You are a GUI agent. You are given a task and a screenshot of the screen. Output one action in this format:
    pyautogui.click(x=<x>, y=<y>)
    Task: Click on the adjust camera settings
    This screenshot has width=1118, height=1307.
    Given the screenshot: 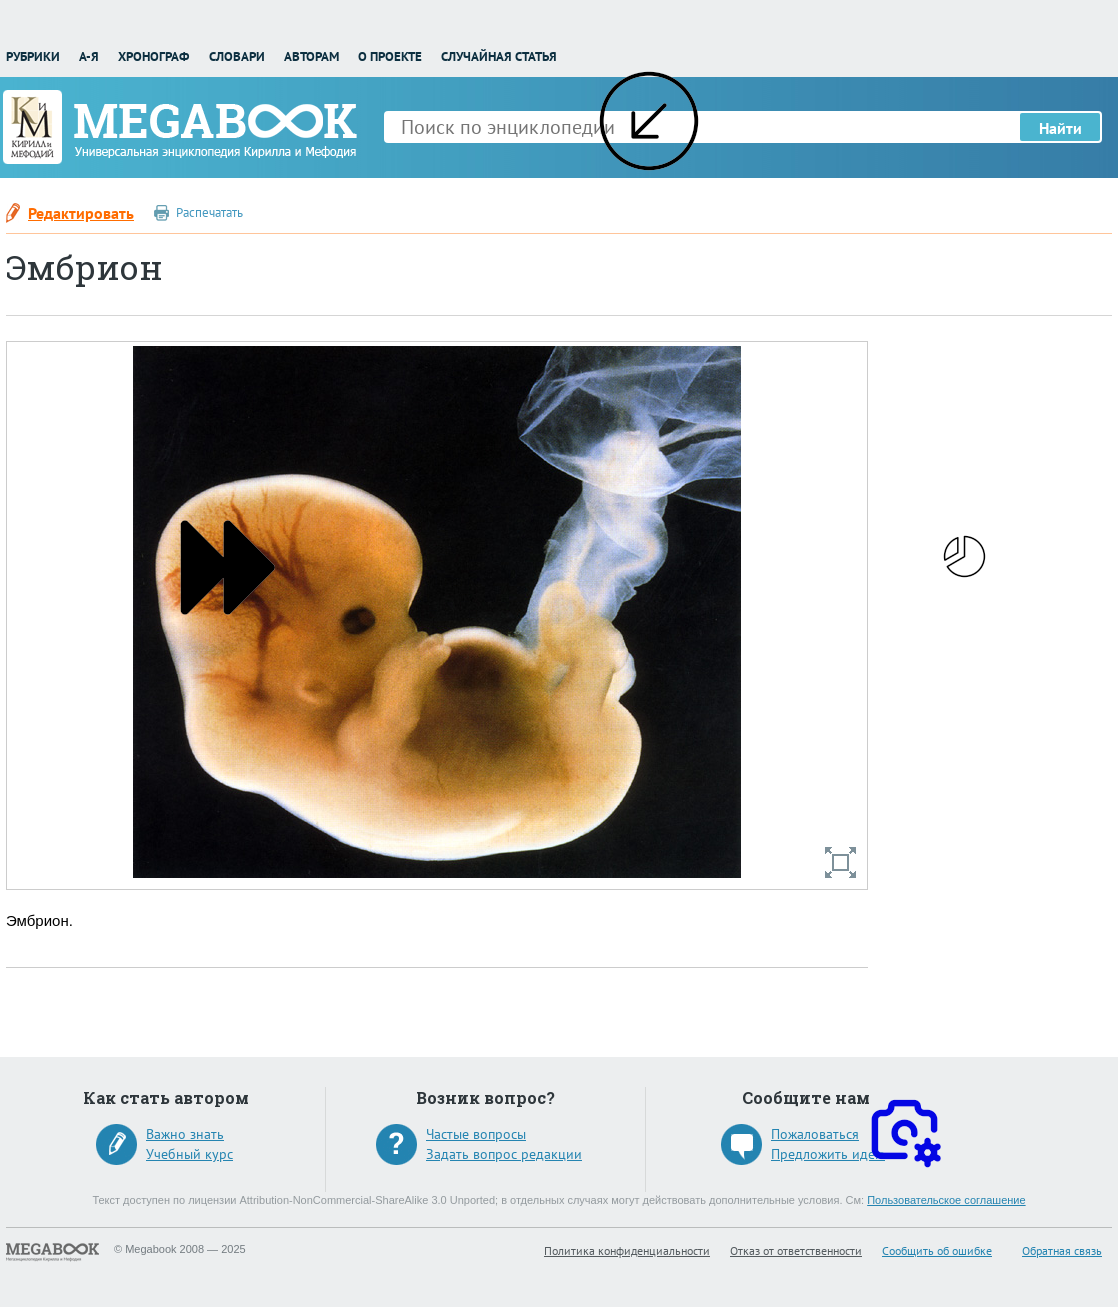 What is the action you would take?
    pyautogui.click(x=904, y=1129)
    